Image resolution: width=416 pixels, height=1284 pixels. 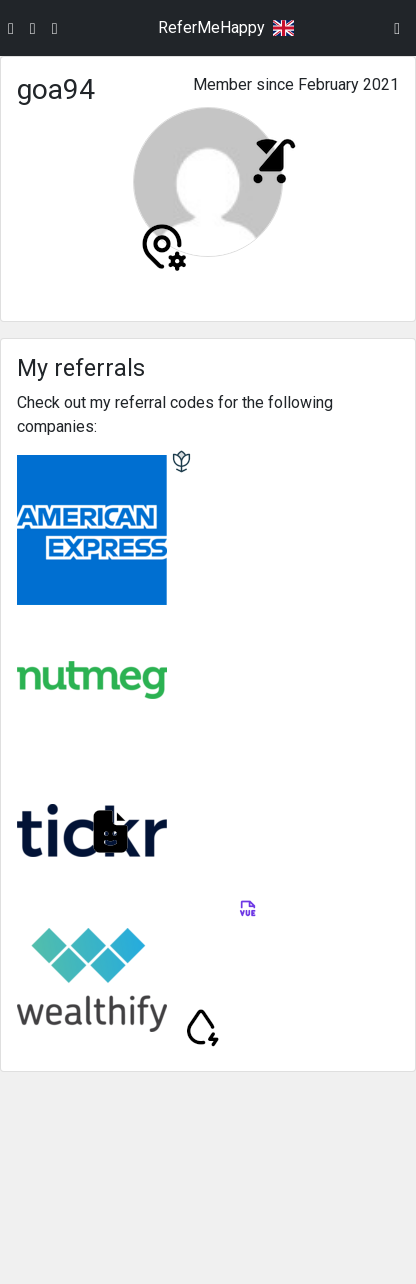 I want to click on indicates stroller-friendly or family amenities available, so click(x=272, y=160).